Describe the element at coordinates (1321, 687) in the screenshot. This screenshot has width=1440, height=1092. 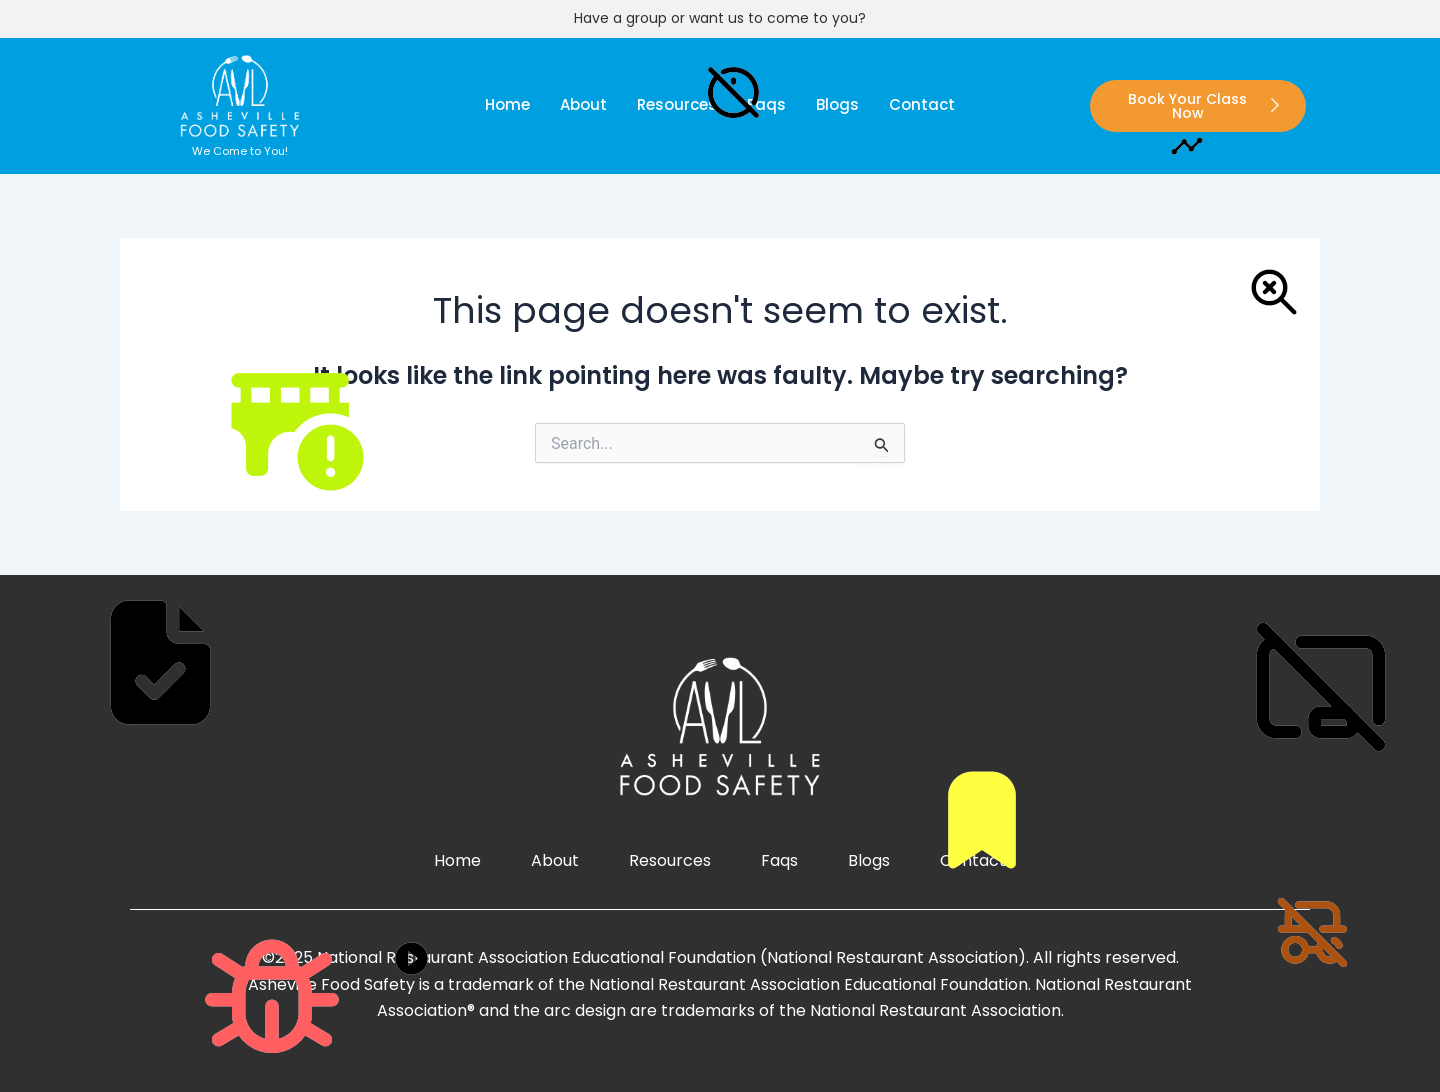
I see `presentation mode disabled` at that location.